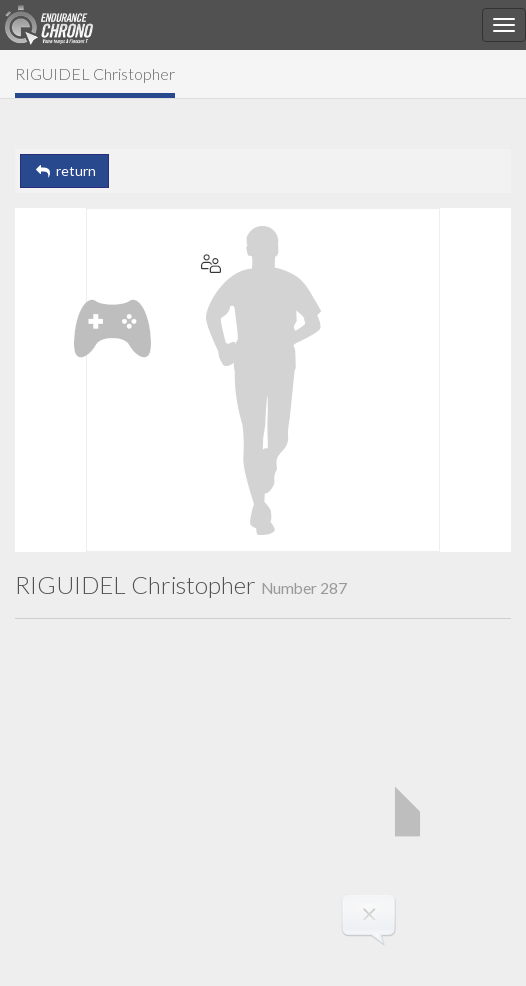 This screenshot has width=526, height=986. Describe the element at coordinates (211, 263) in the screenshot. I see `access user account settings` at that location.